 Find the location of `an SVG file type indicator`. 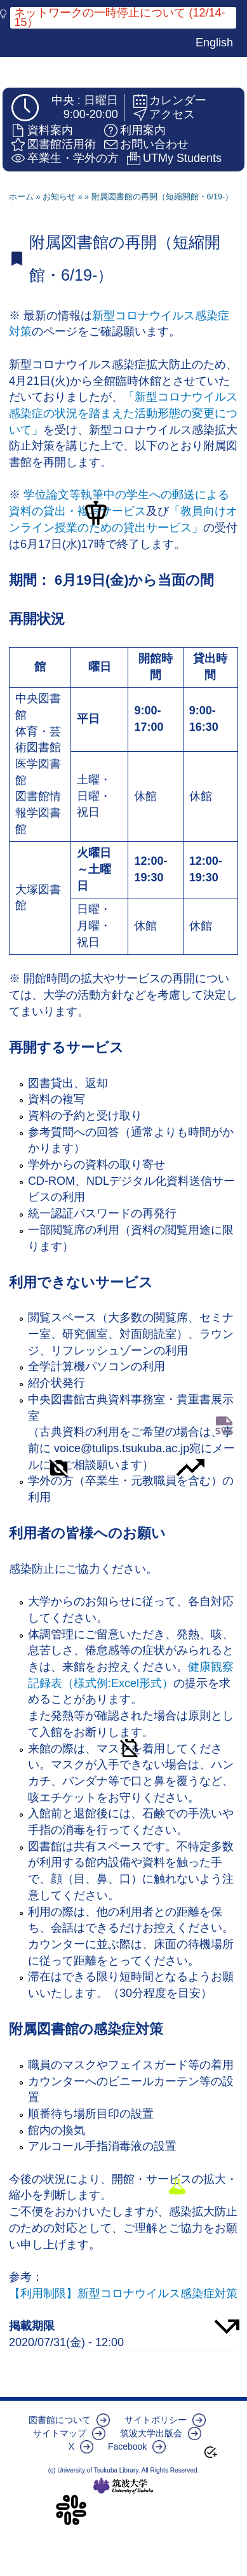

an SVG file type indicator is located at coordinates (224, 1426).